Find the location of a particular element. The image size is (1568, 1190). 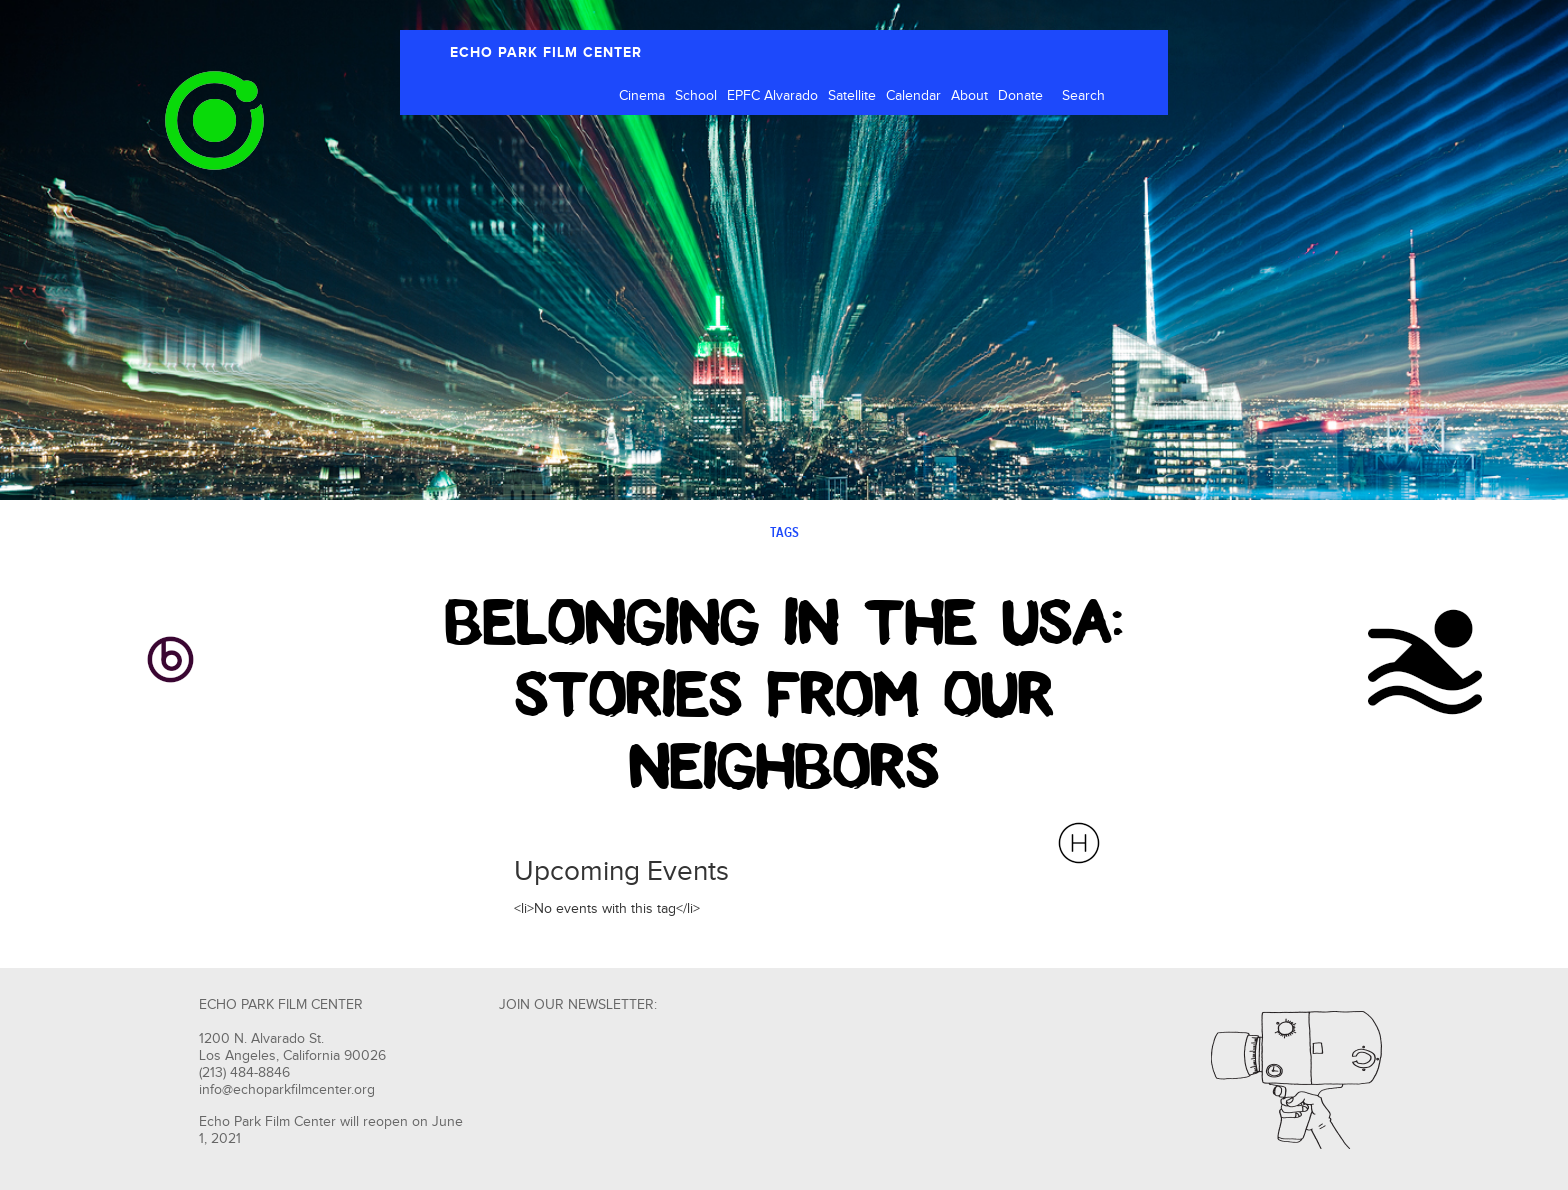

ionic framework logo is located at coordinates (214, 120).